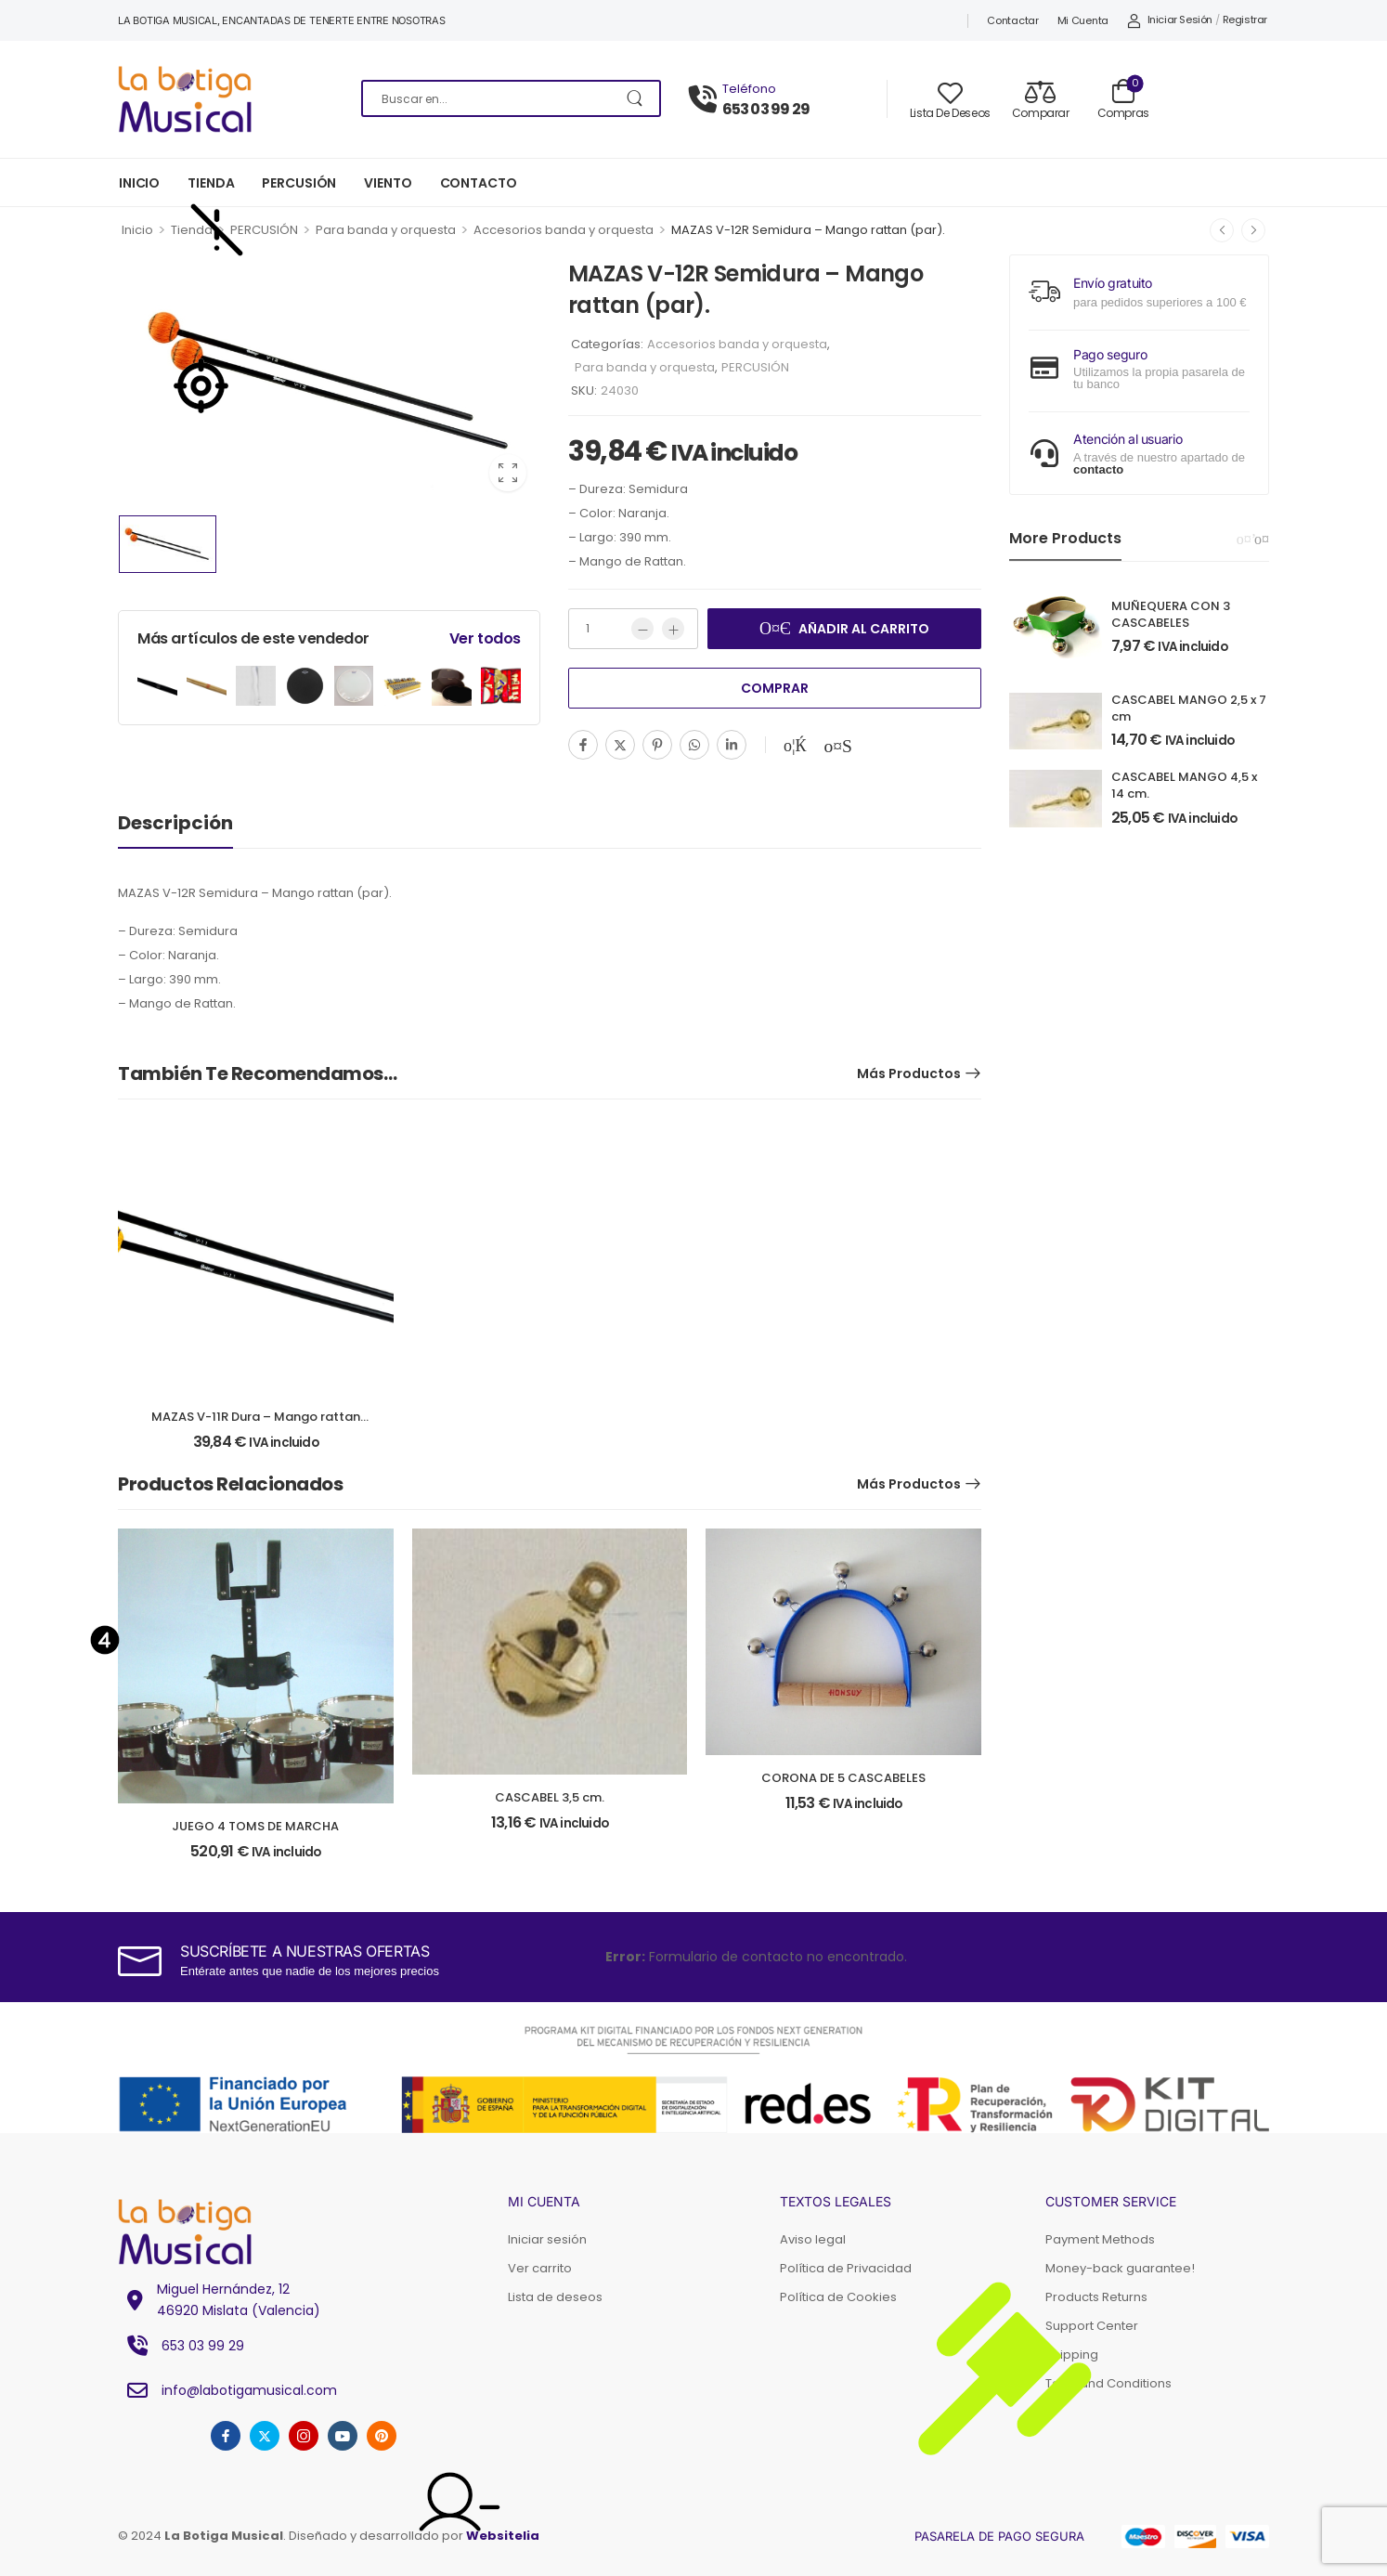 The width and height of the screenshot is (1387, 2576). What do you see at coordinates (216, 229) in the screenshot?
I see `disable alert notifications` at bounding box center [216, 229].